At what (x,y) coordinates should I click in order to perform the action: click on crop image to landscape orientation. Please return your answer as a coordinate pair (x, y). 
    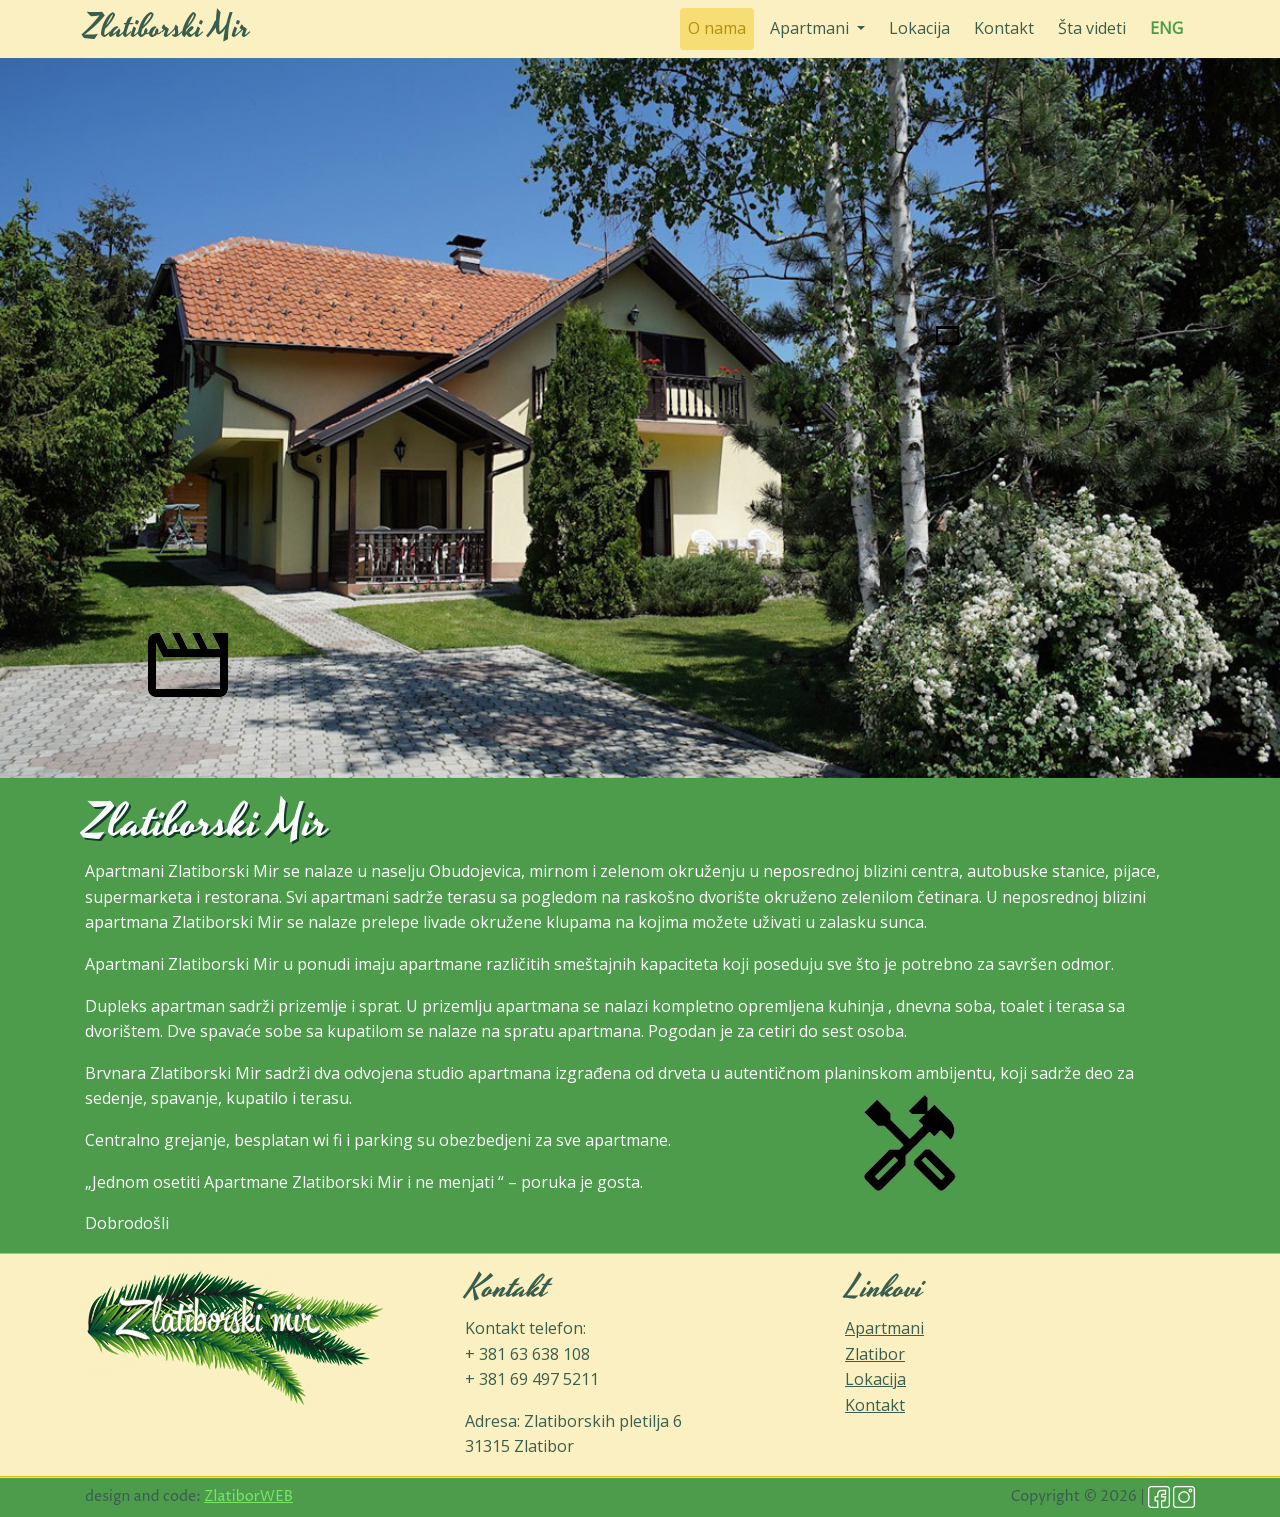
    Looking at the image, I should click on (947, 335).